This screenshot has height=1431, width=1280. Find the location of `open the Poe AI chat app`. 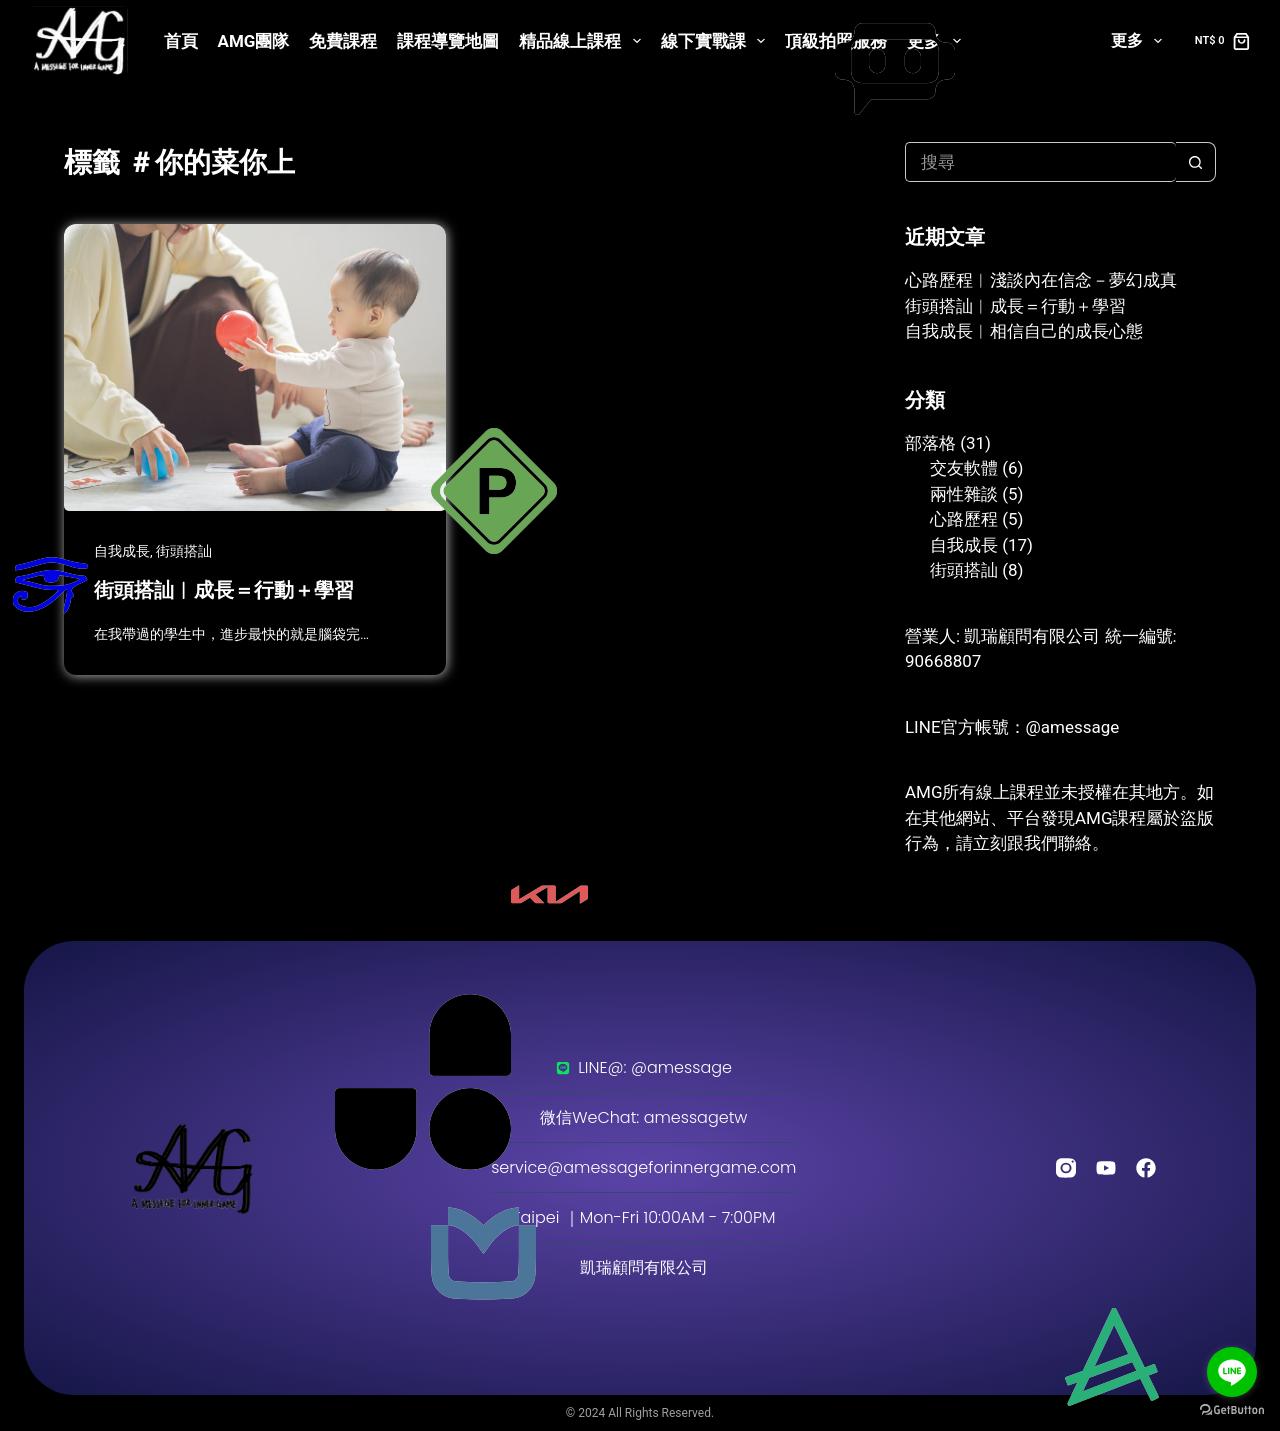

open the Poe AI chat app is located at coordinates (895, 69).